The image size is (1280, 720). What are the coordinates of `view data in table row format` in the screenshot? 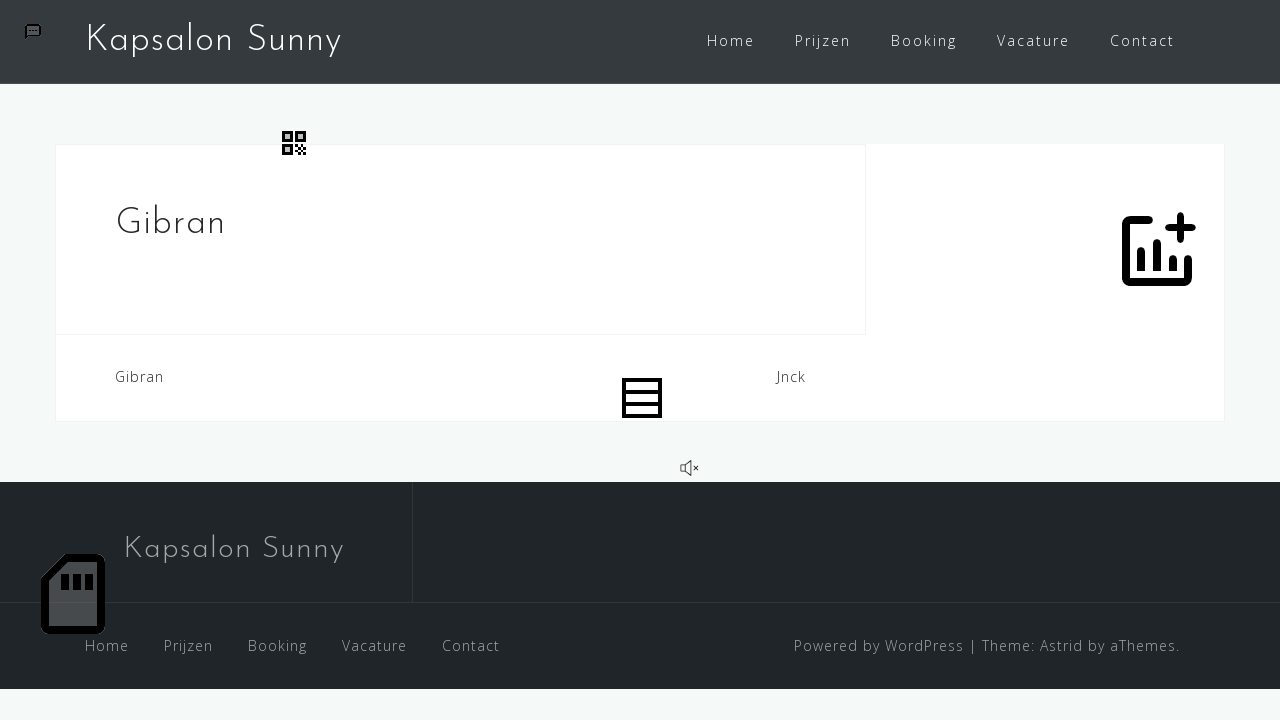 It's located at (642, 398).